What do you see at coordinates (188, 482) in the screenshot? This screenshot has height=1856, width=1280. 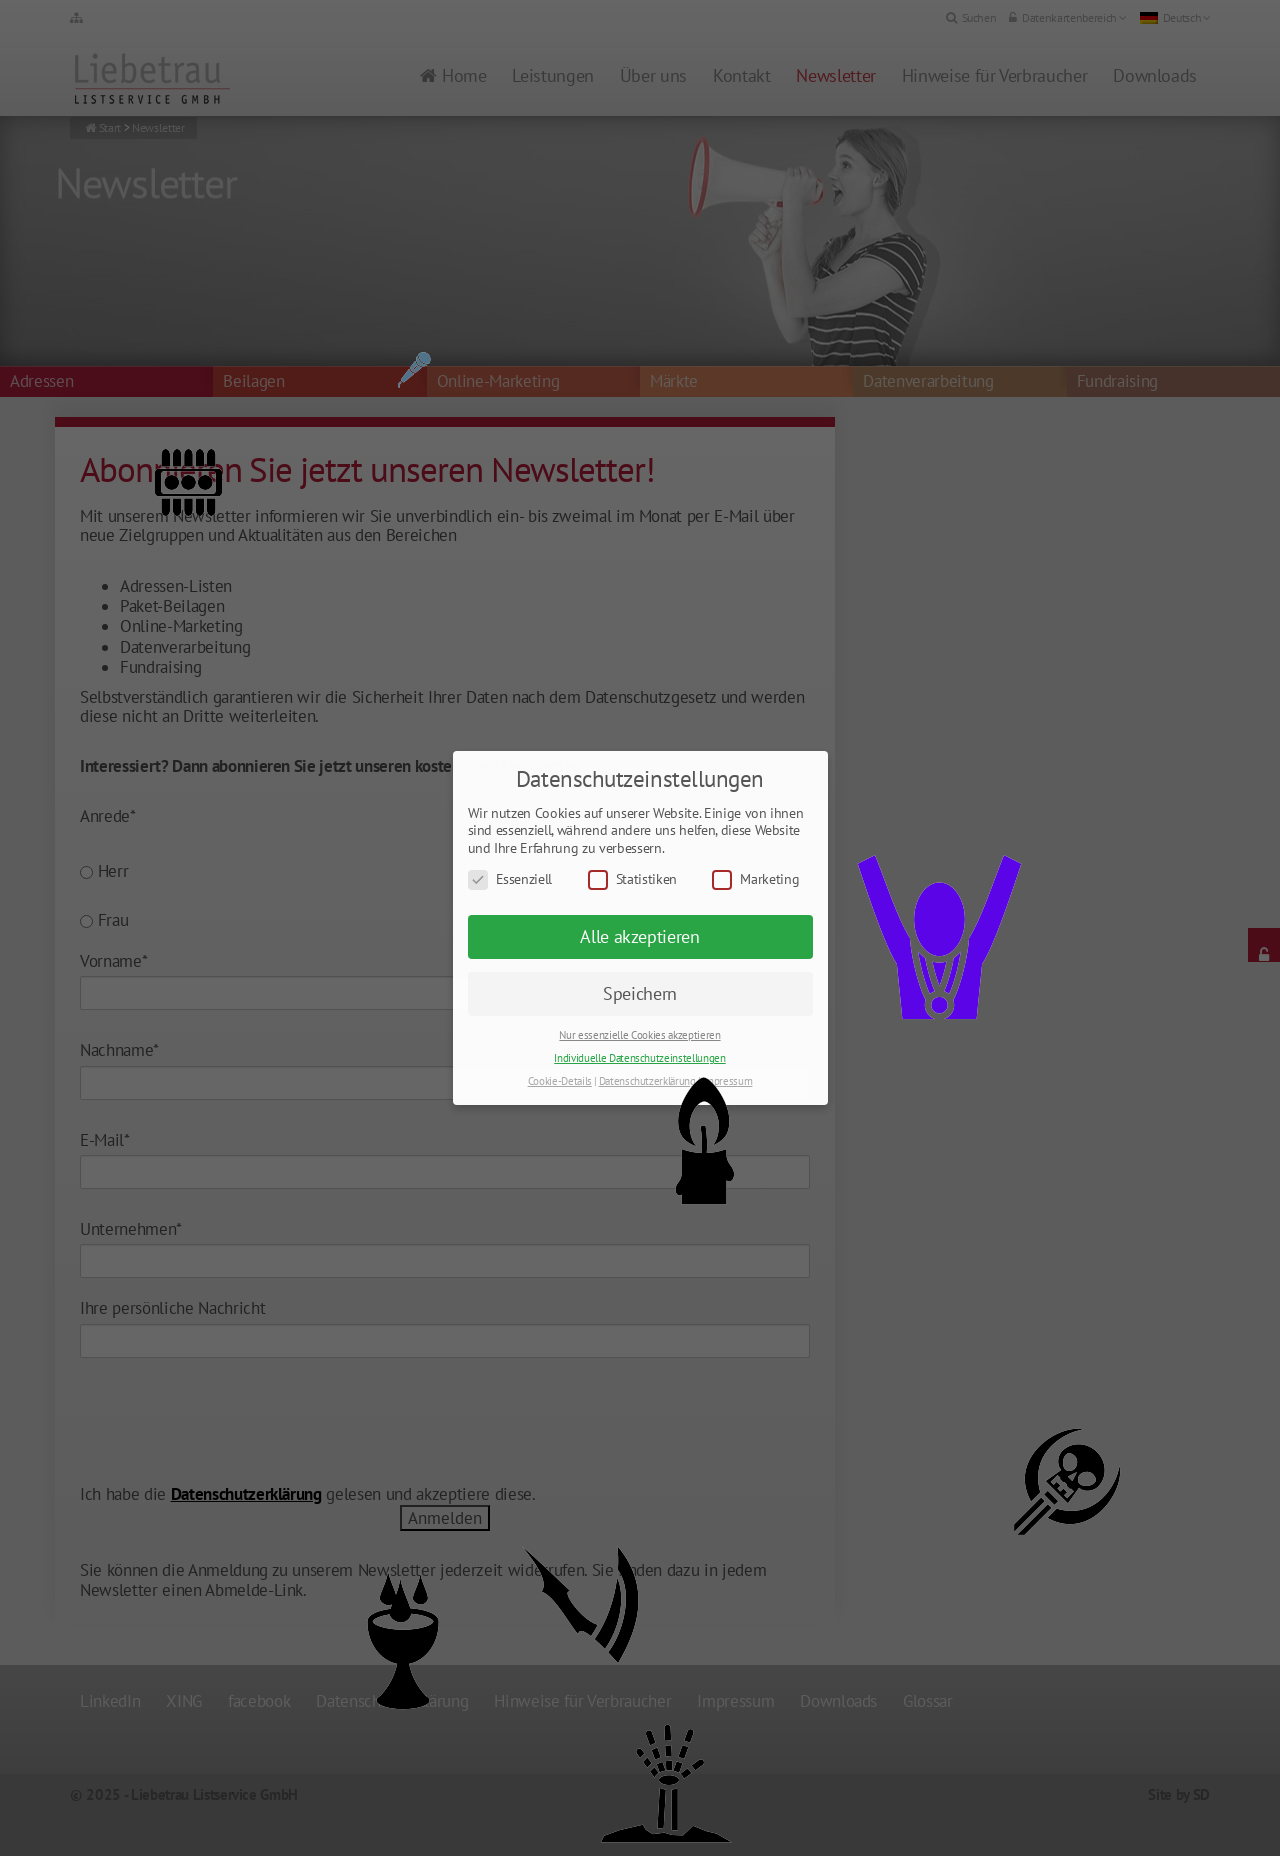 I see `represents a microchip or processor component` at bounding box center [188, 482].